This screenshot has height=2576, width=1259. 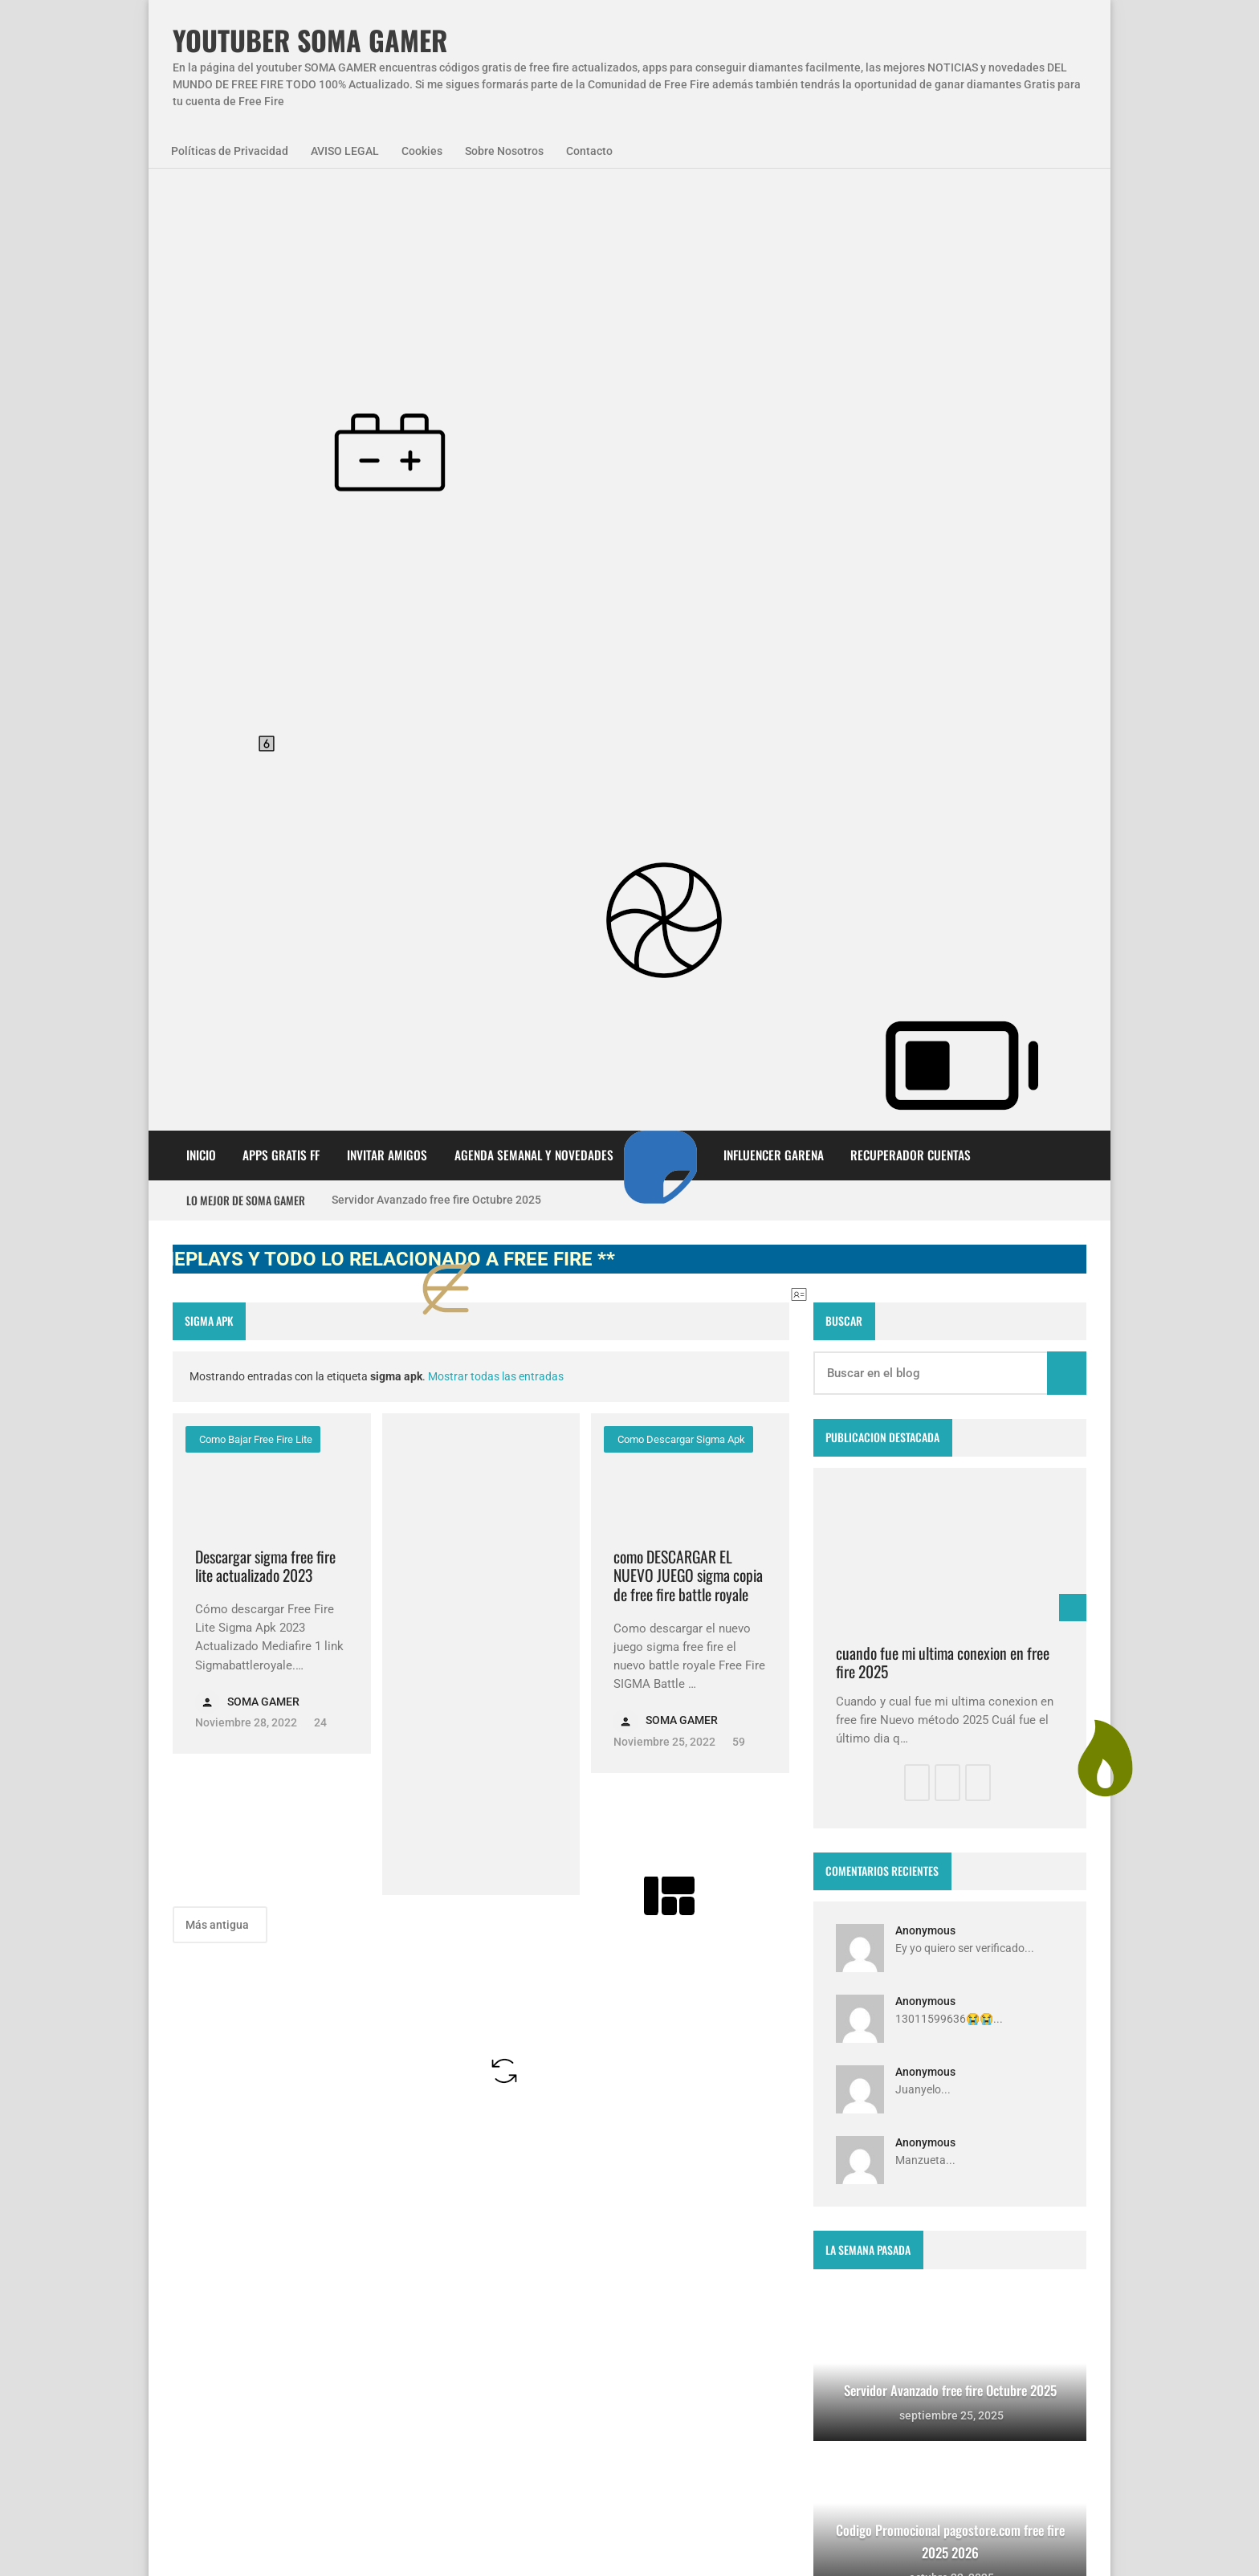 I want to click on add a sticker to your message, so click(x=660, y=1167).